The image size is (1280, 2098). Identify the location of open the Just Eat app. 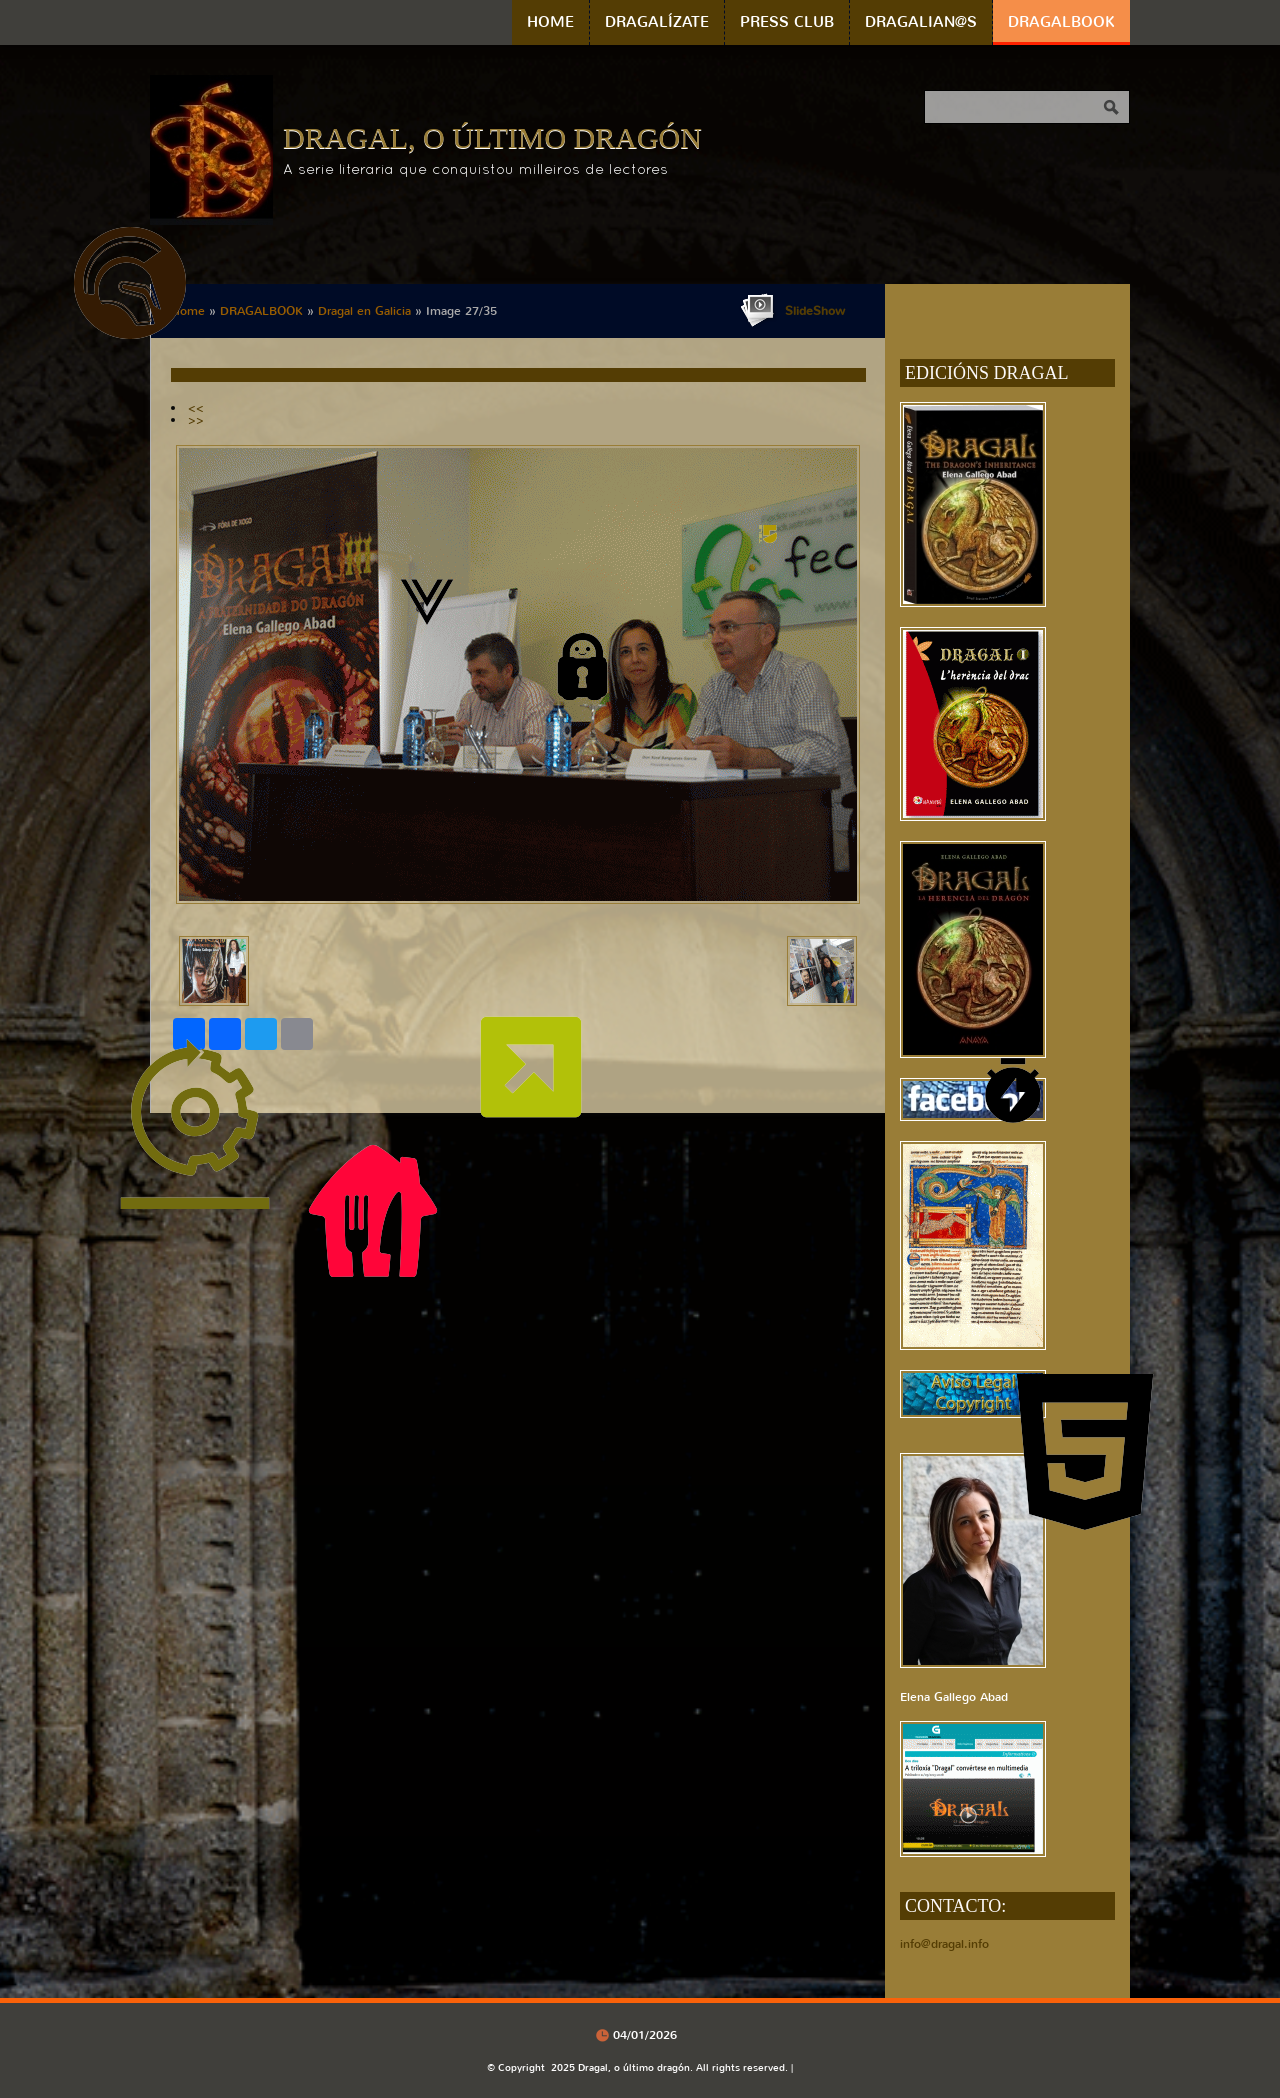
(373, 1211).